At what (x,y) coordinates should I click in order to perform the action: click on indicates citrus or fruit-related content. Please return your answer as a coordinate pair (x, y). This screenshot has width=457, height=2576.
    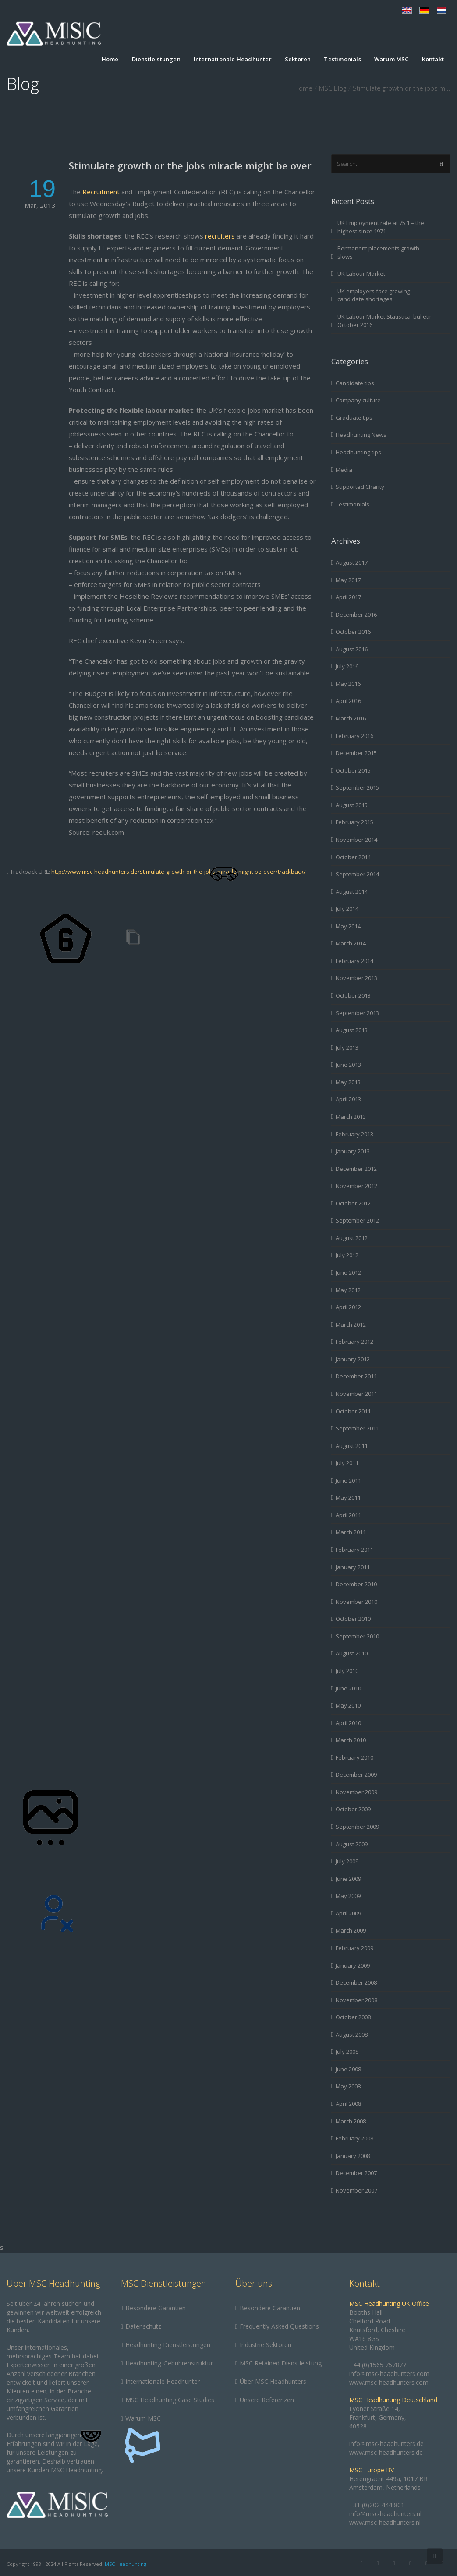
    Looking at the image, I should click on (91, 2435).